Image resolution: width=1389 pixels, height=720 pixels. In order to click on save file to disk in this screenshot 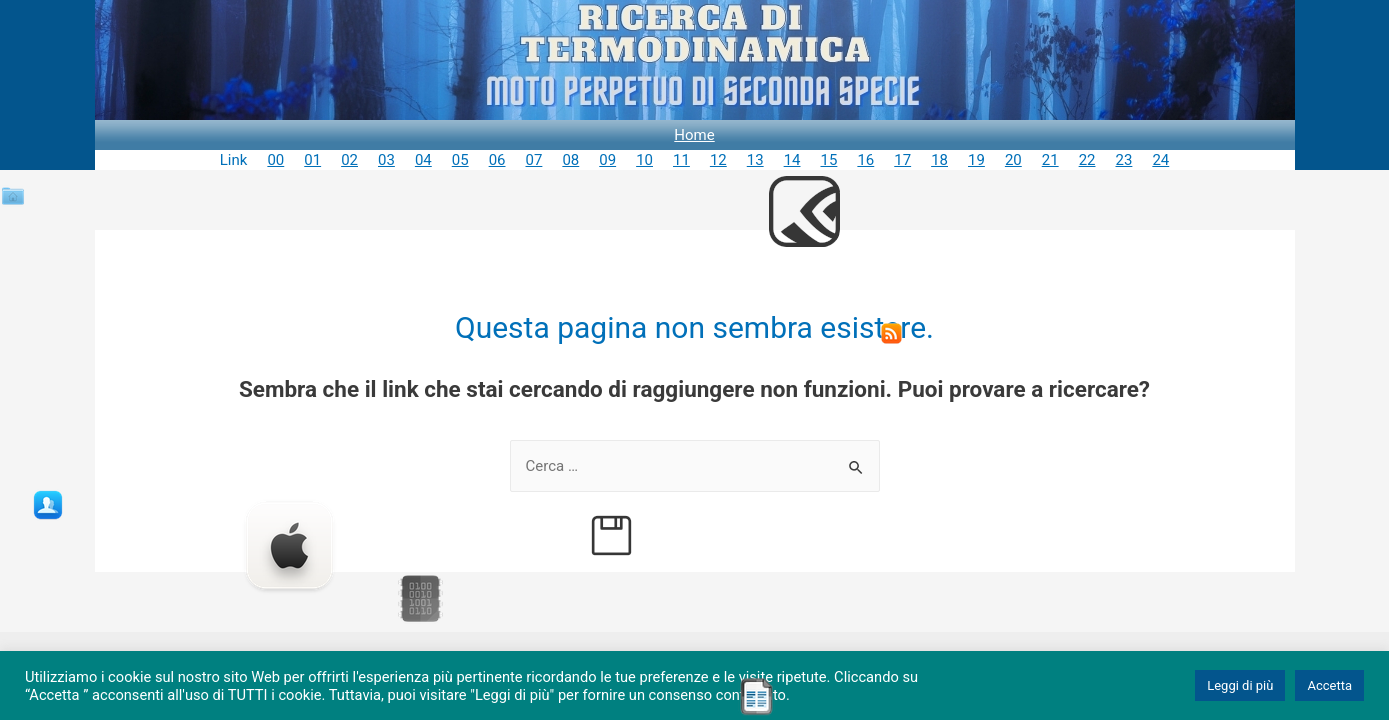, I will do `click(611, 535)`.